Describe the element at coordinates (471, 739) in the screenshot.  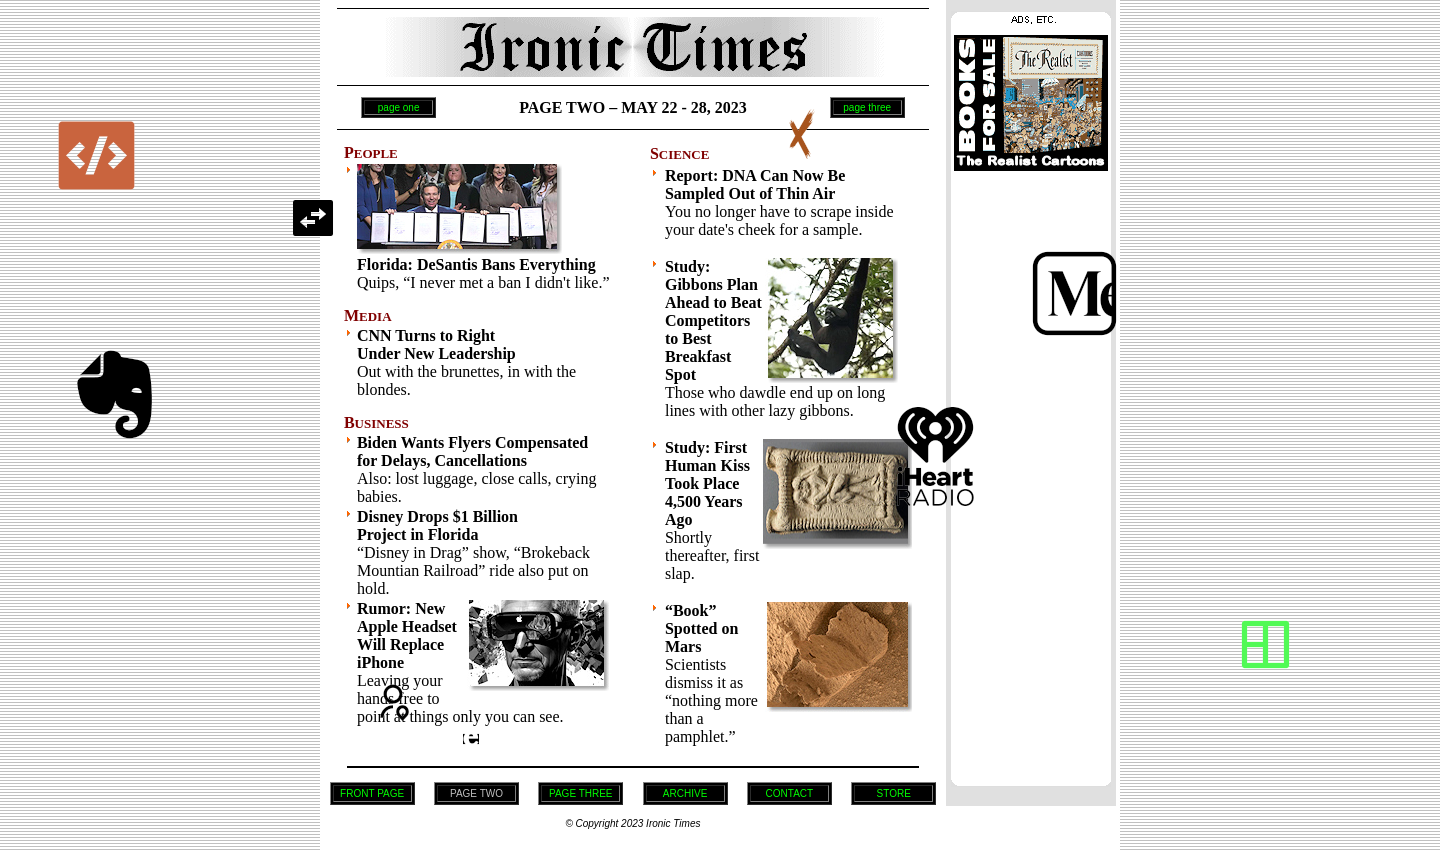
I see `erlang programming language logo` at that location.